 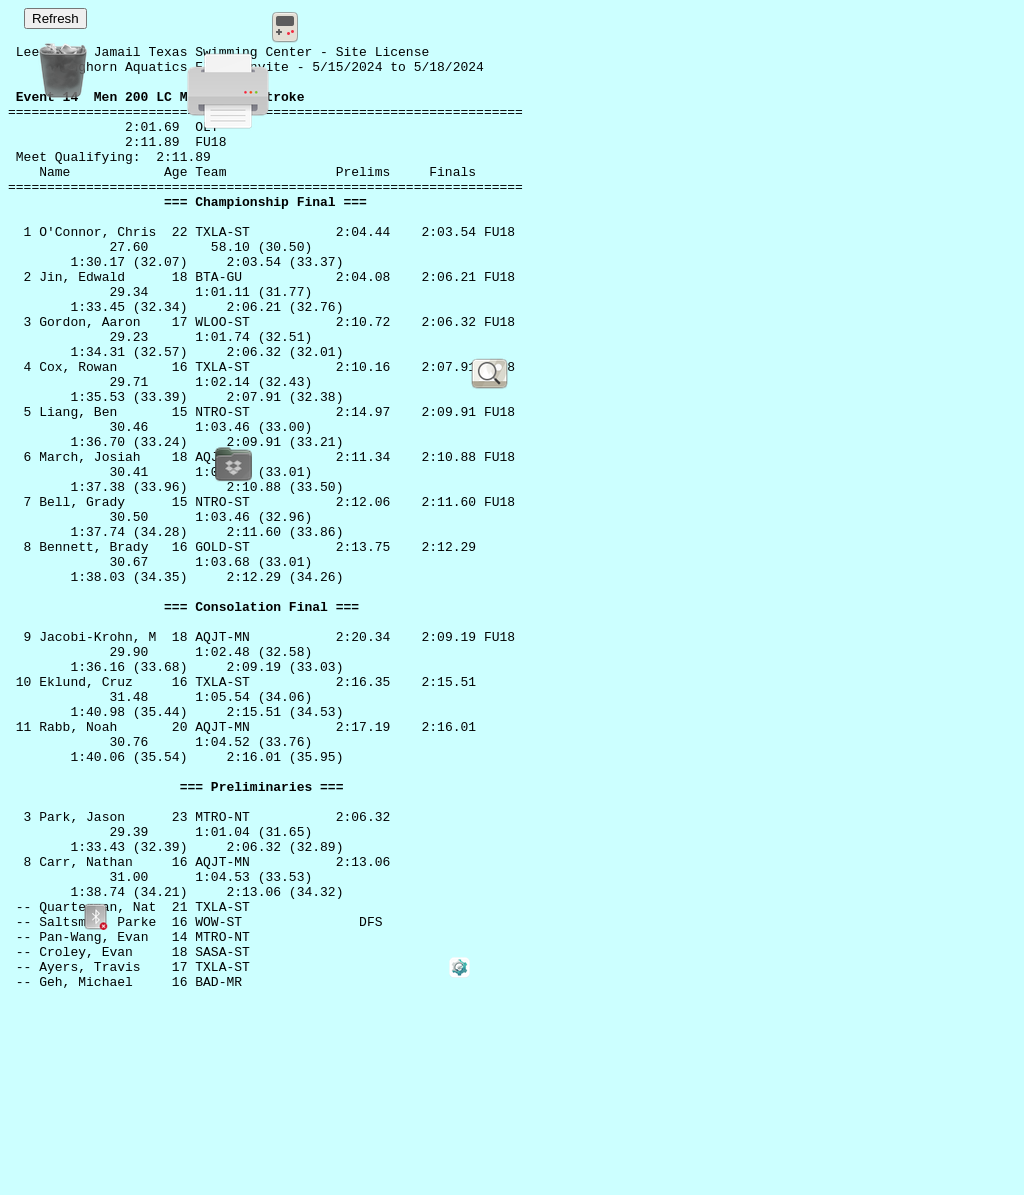 What do you see at coordinates (285, 27) in the screenshot?
I see `open the games app` at bounding box center [285, 27].